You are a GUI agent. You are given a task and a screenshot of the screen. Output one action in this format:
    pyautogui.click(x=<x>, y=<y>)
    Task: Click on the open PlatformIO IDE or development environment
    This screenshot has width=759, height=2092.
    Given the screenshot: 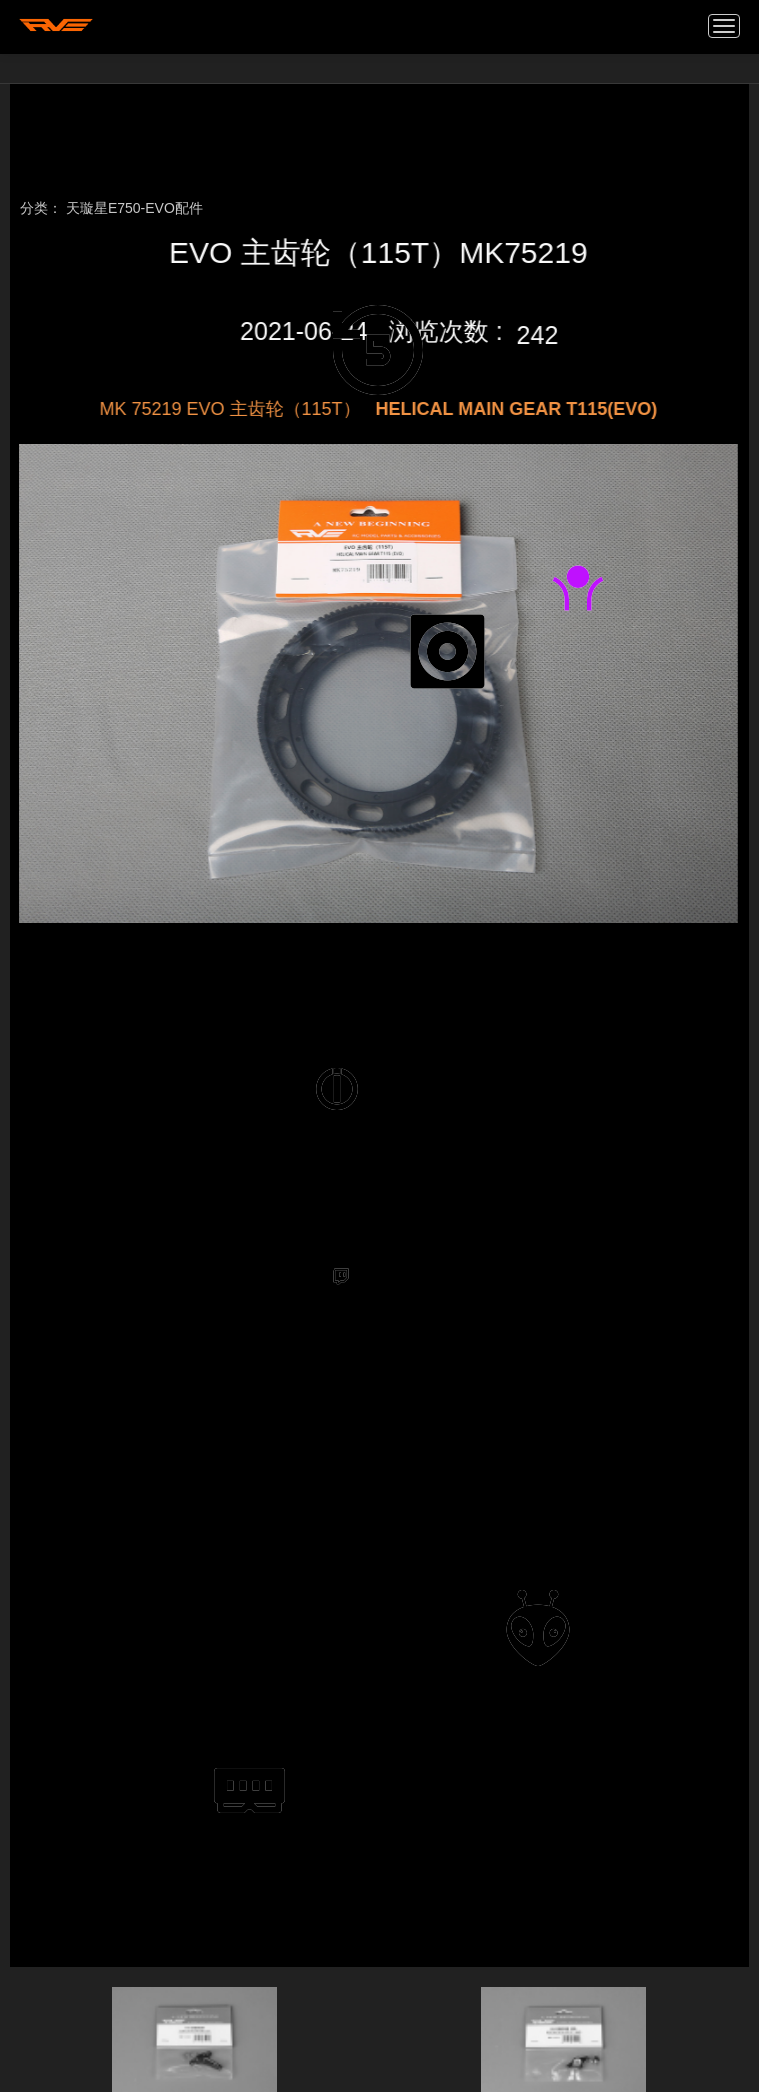 What is the action you would take?
    pyautogui.click(x=538, y=1628)
    